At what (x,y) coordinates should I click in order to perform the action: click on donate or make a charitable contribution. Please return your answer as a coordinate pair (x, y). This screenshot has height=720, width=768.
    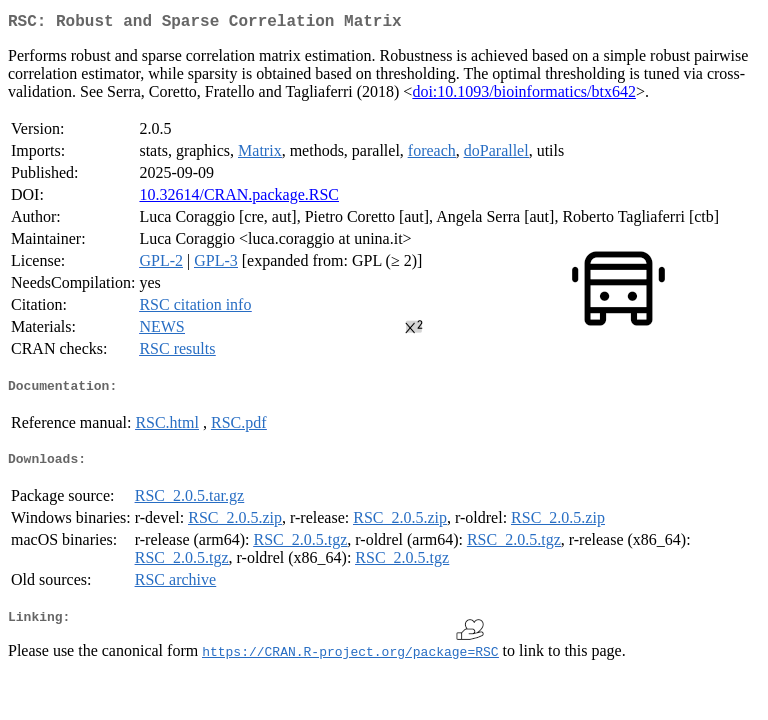
    Looking at the image, I should click on (471, 630).